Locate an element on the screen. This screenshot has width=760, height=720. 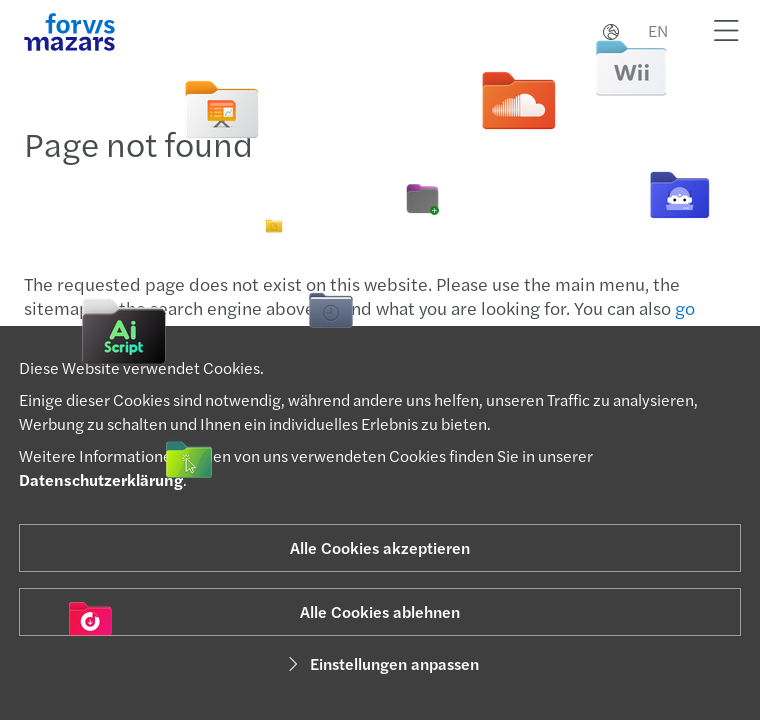
open 4K Tokkit video downloads folder is located at coordinates (90, 620).